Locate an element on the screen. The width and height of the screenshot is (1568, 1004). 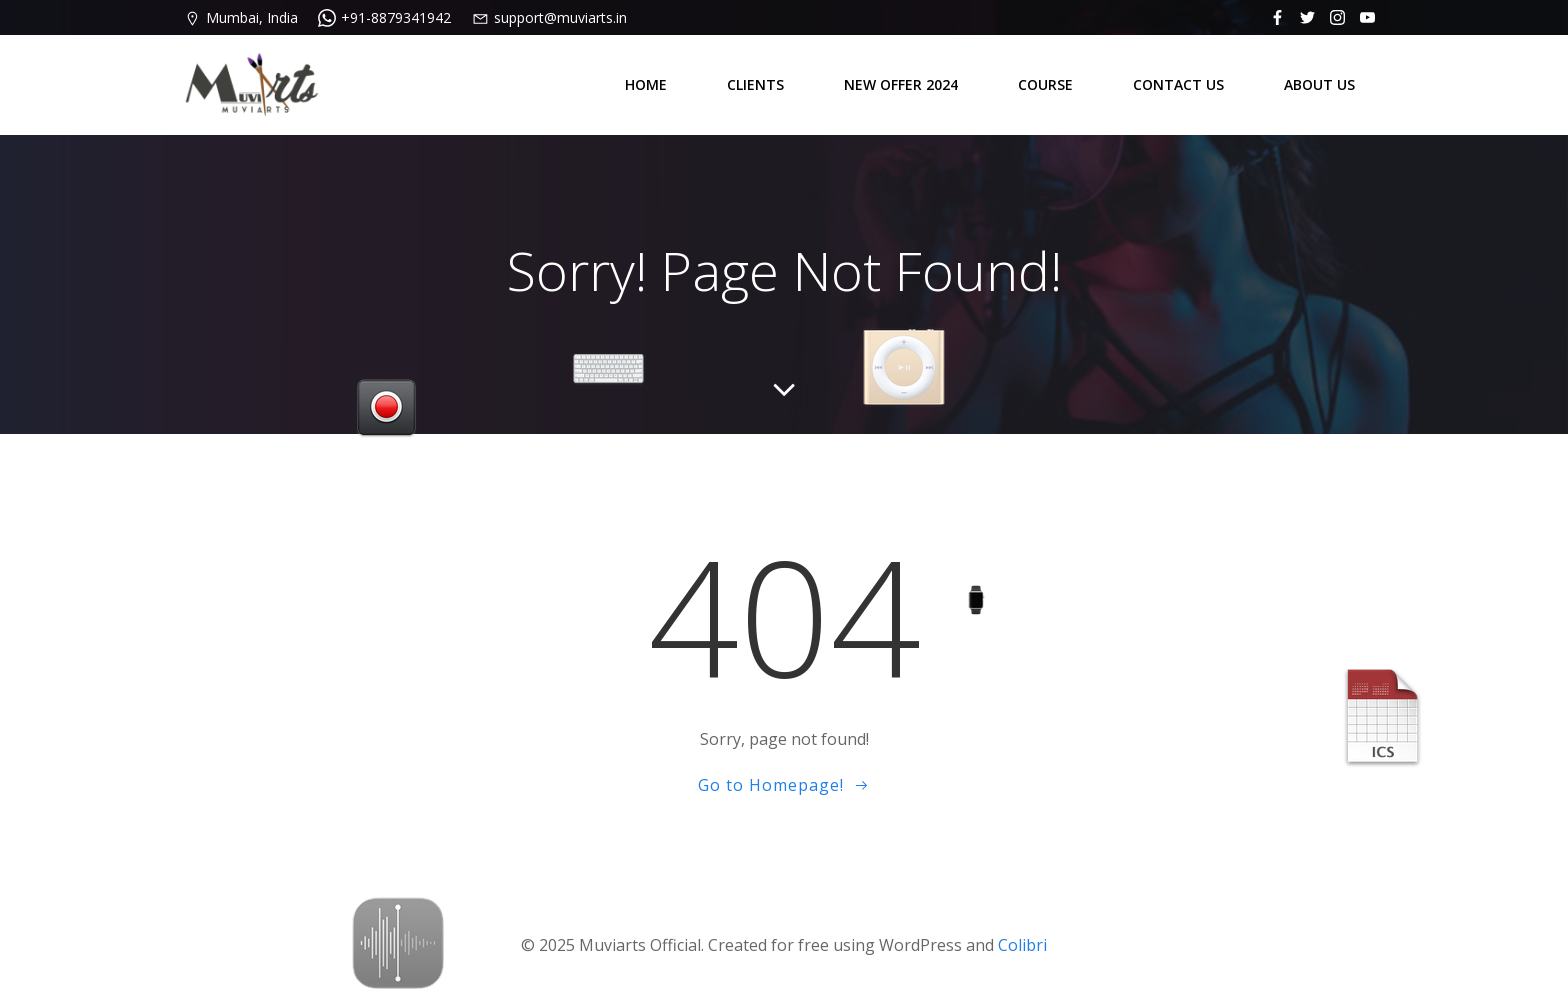
connect a bluetooth keyboard is located at coordinates (608, 368).